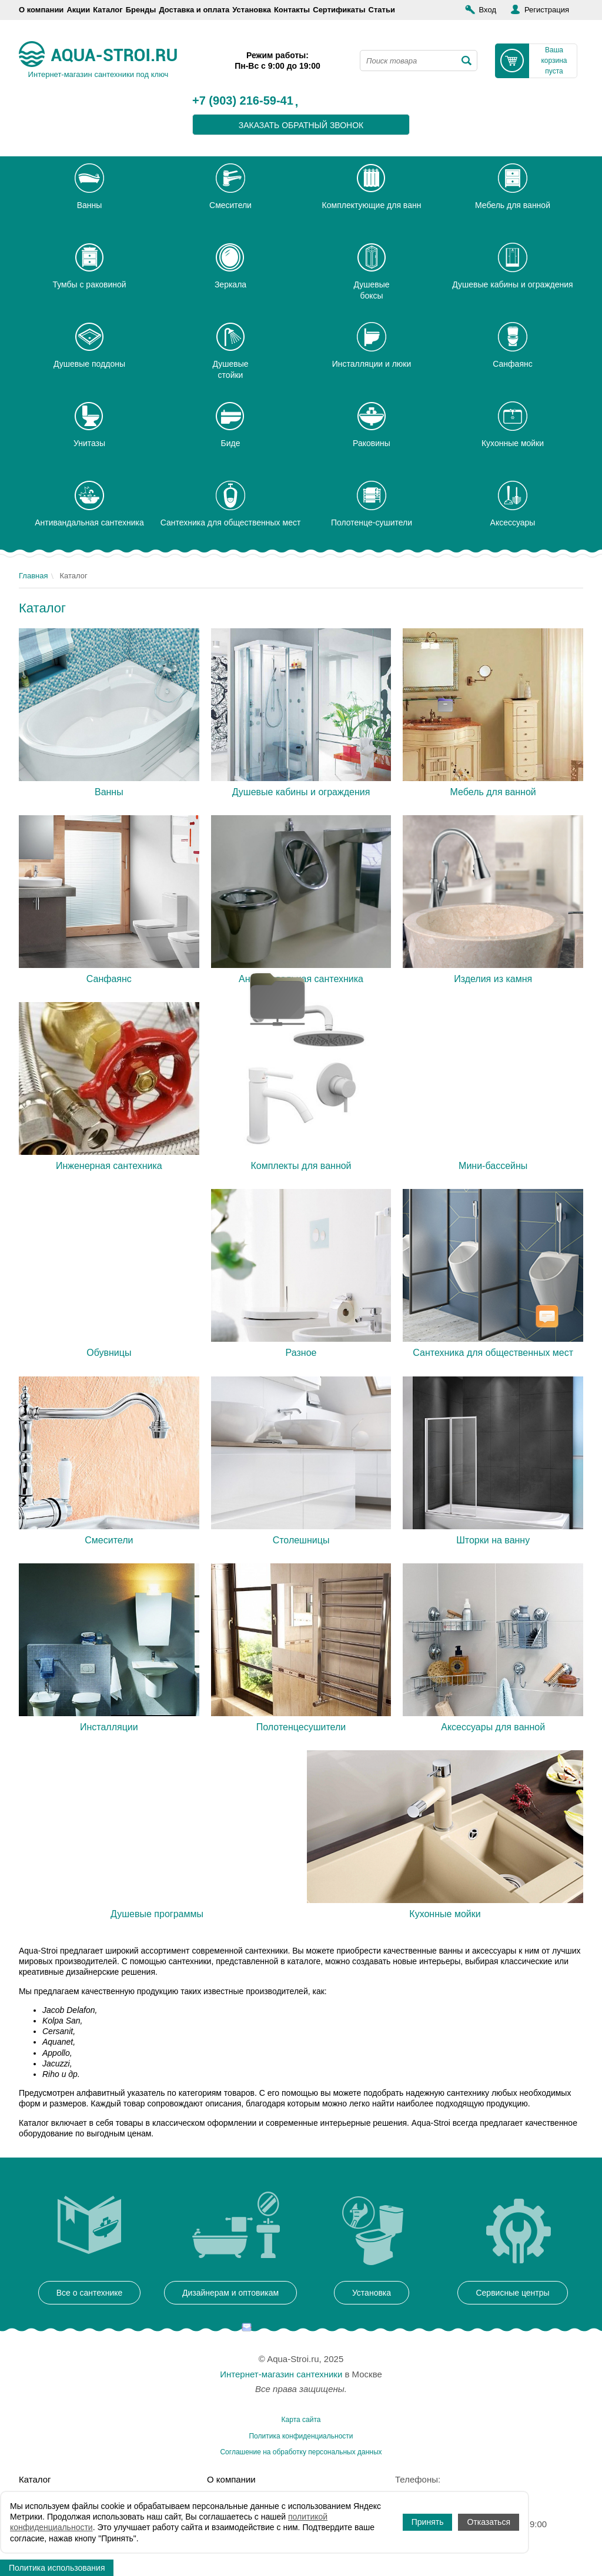 Image resolution: width=602 pixels, height=2576 pixels. Describe the element at coordinates (445, 705) in the screenshot. I see `open the file manager app` at that location.